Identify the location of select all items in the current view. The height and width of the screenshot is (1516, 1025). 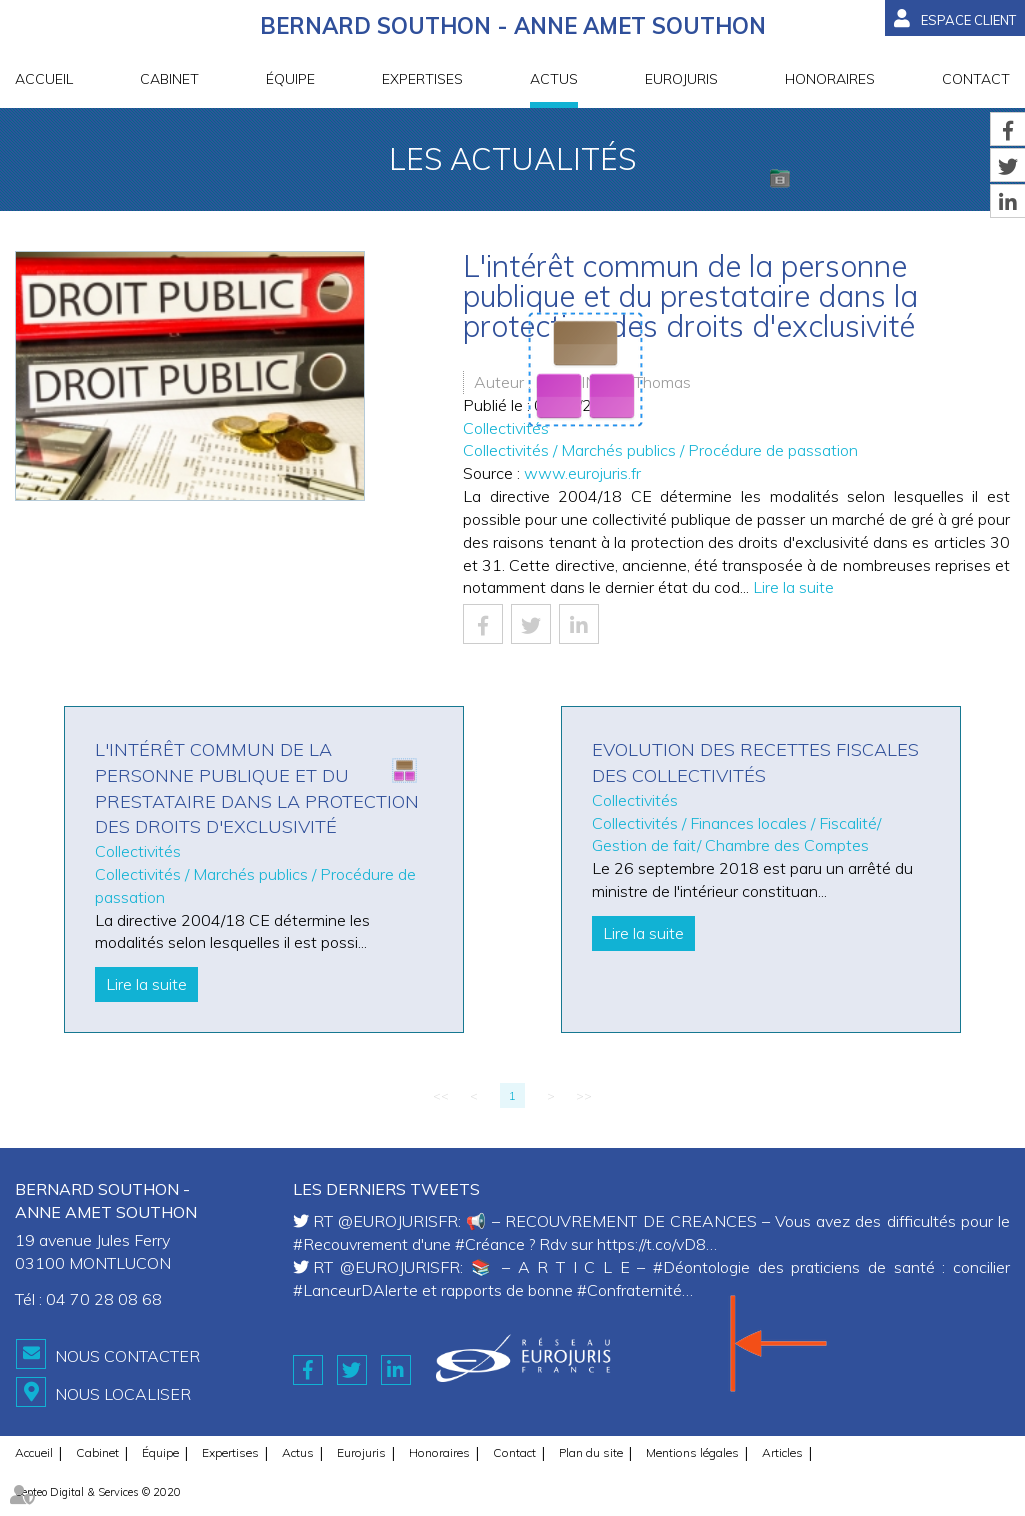
(585, 369).